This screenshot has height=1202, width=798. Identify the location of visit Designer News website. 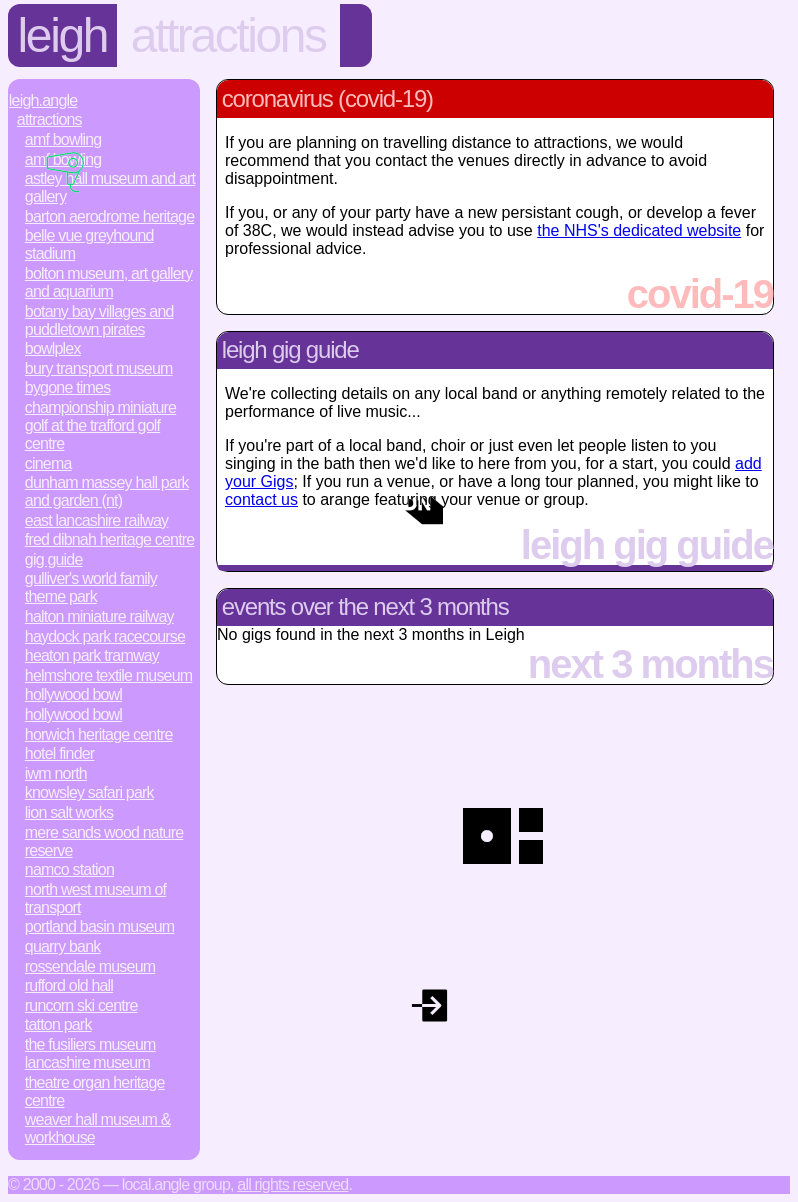
(424, 510).